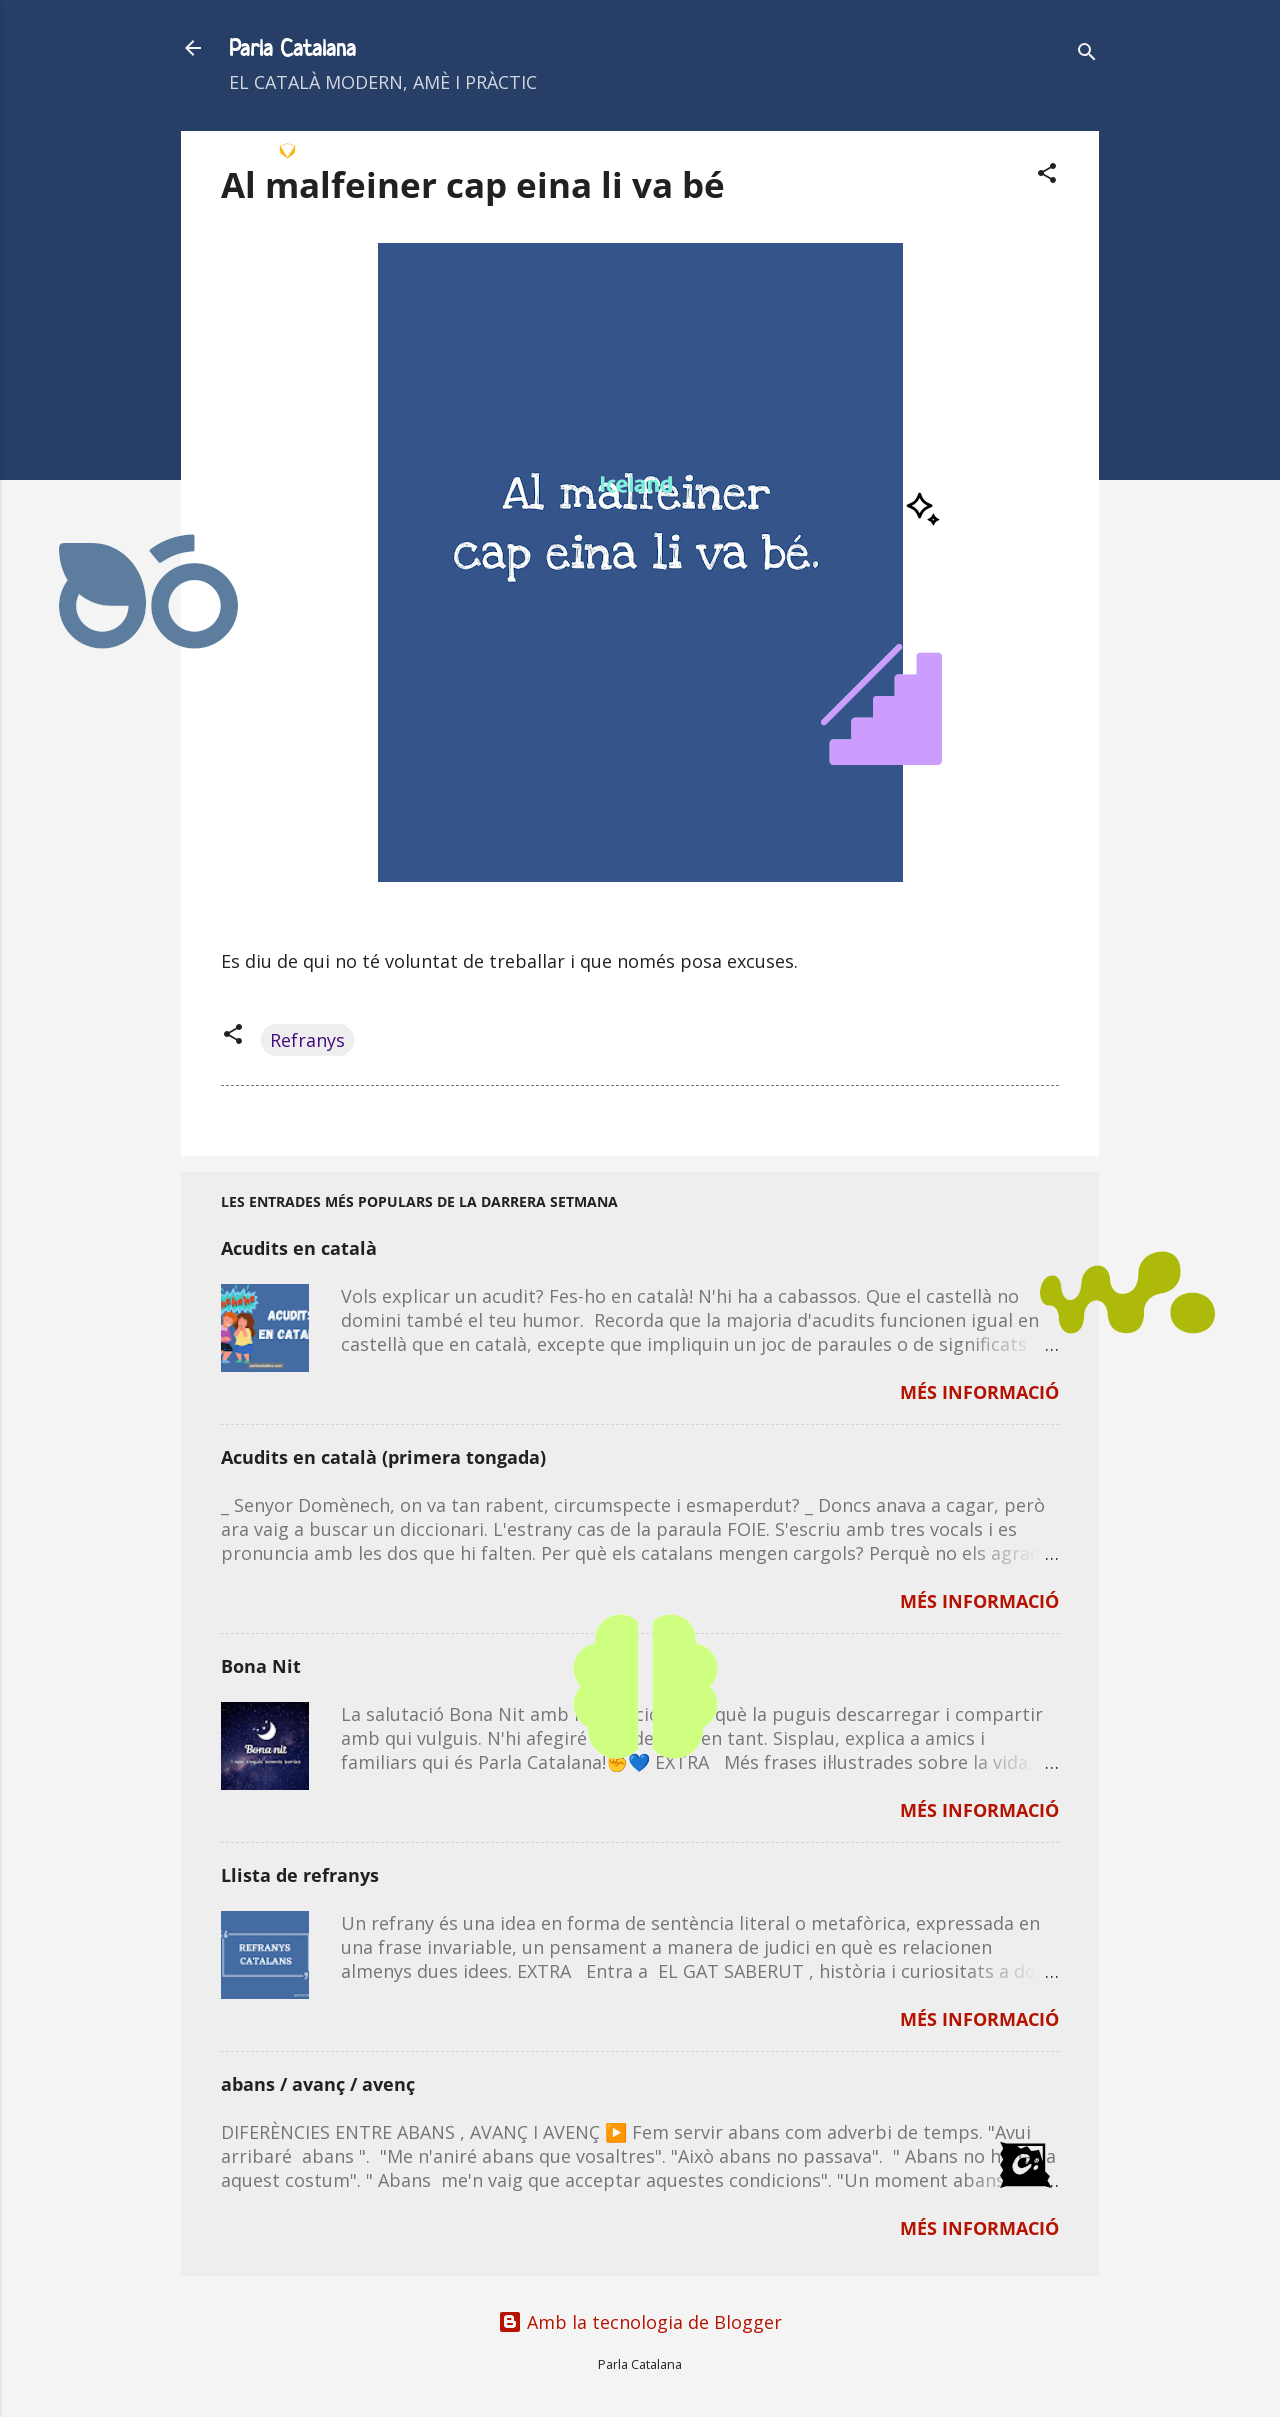 The image size is (1280, 2417). Describe the element at coordinates (923, 509) in the screenshot. I see `open Google Bard AI assistant` at that location.